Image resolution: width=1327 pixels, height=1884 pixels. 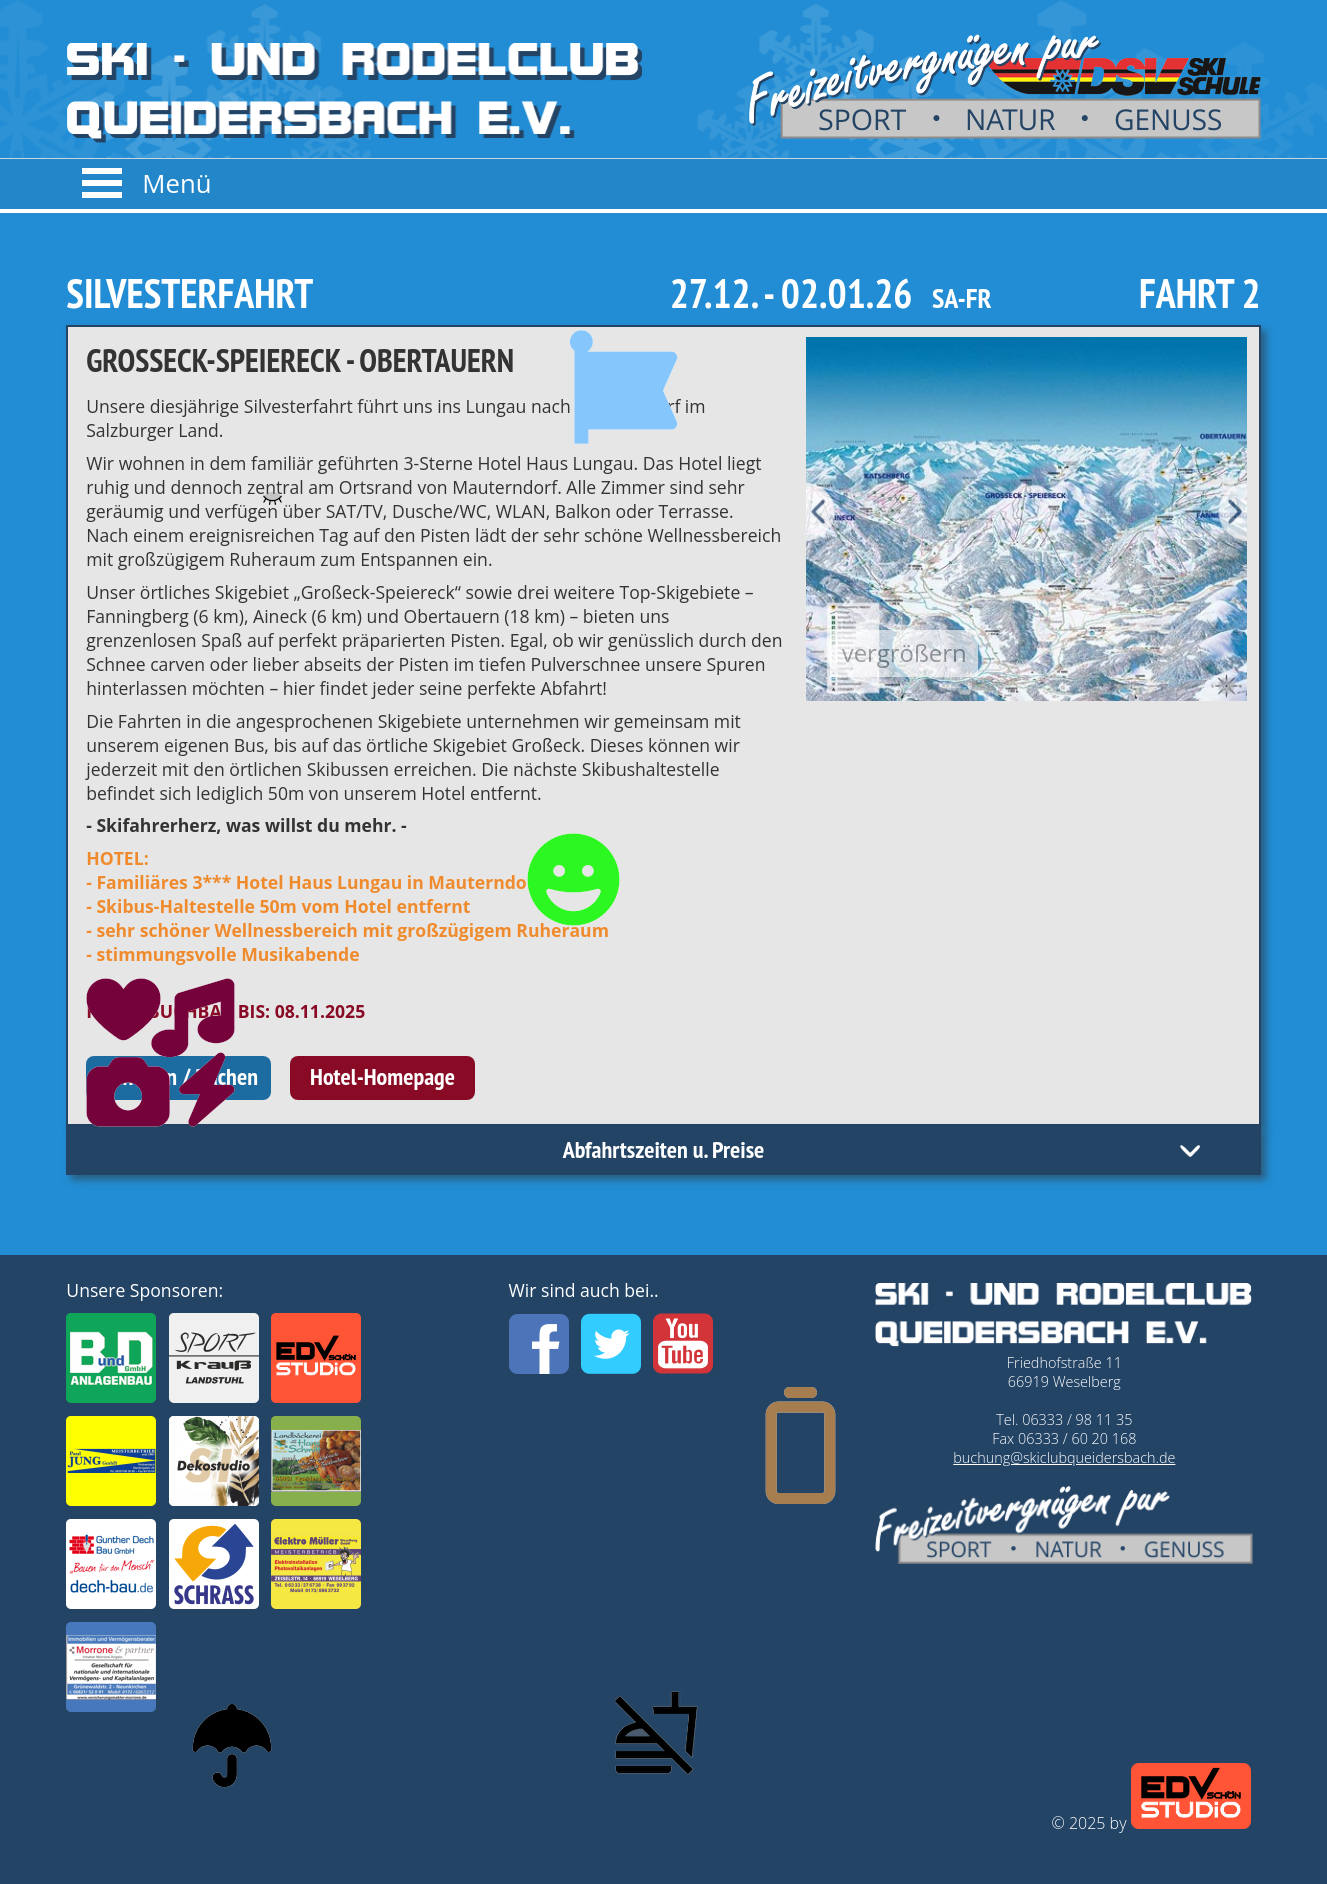 What do you see at coordinates (272, 498) in the screenshot?
I see `hide password or sensitive content` at bounding box center [272, 498].